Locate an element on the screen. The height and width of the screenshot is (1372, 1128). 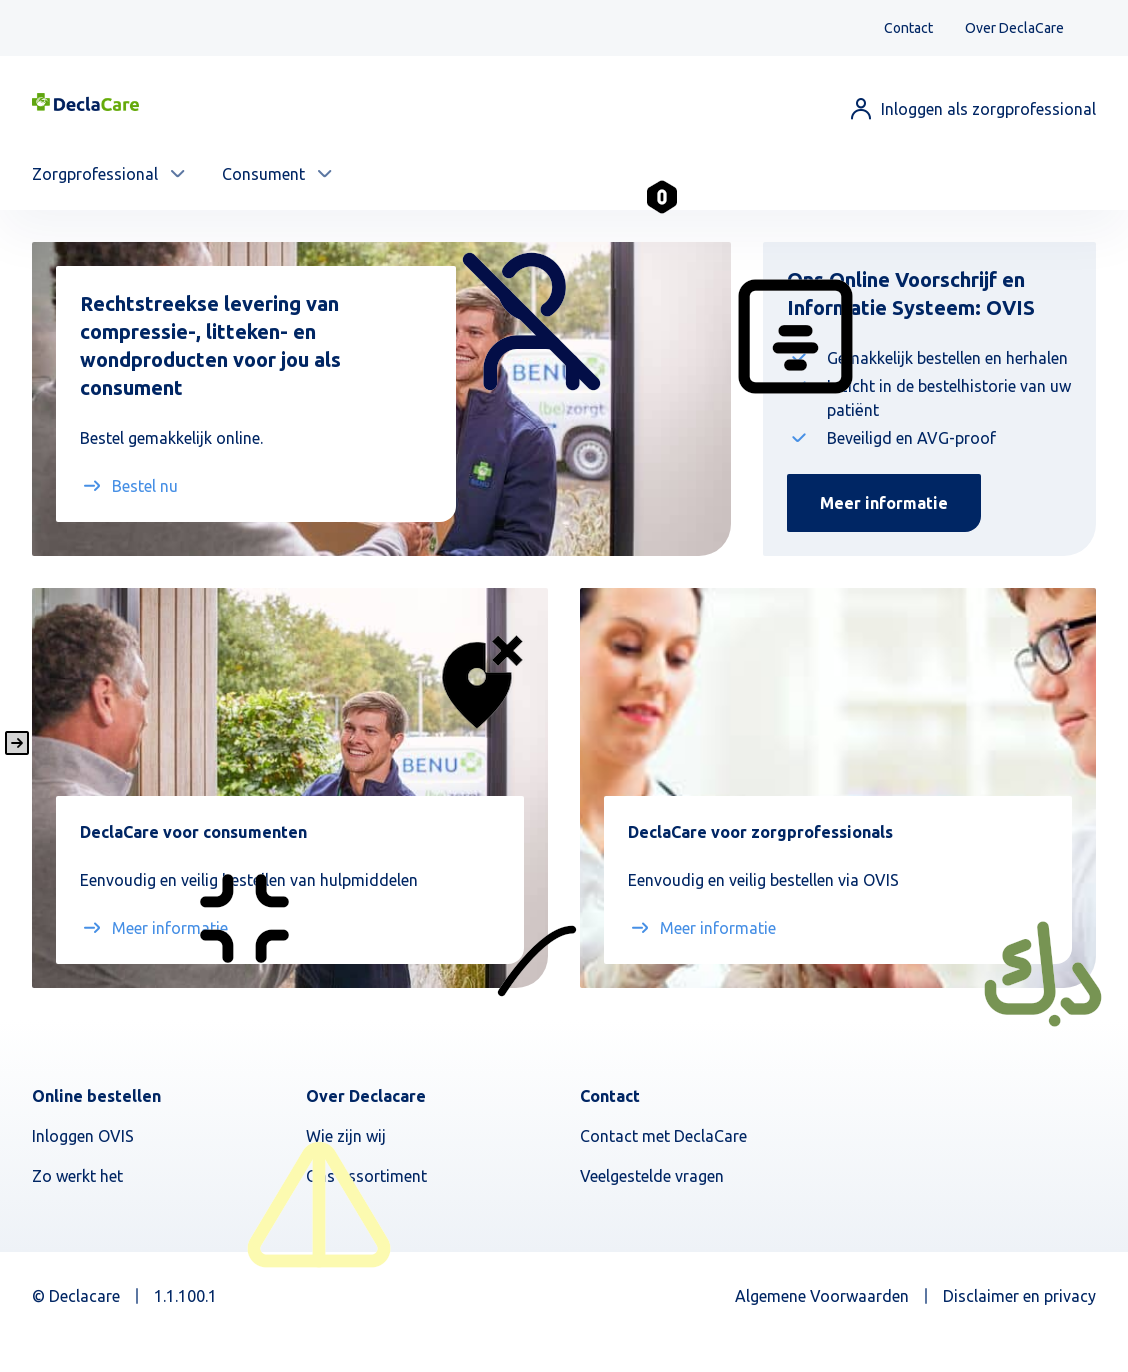
minimize or collapse the current window is located at coordinates (244, 918).